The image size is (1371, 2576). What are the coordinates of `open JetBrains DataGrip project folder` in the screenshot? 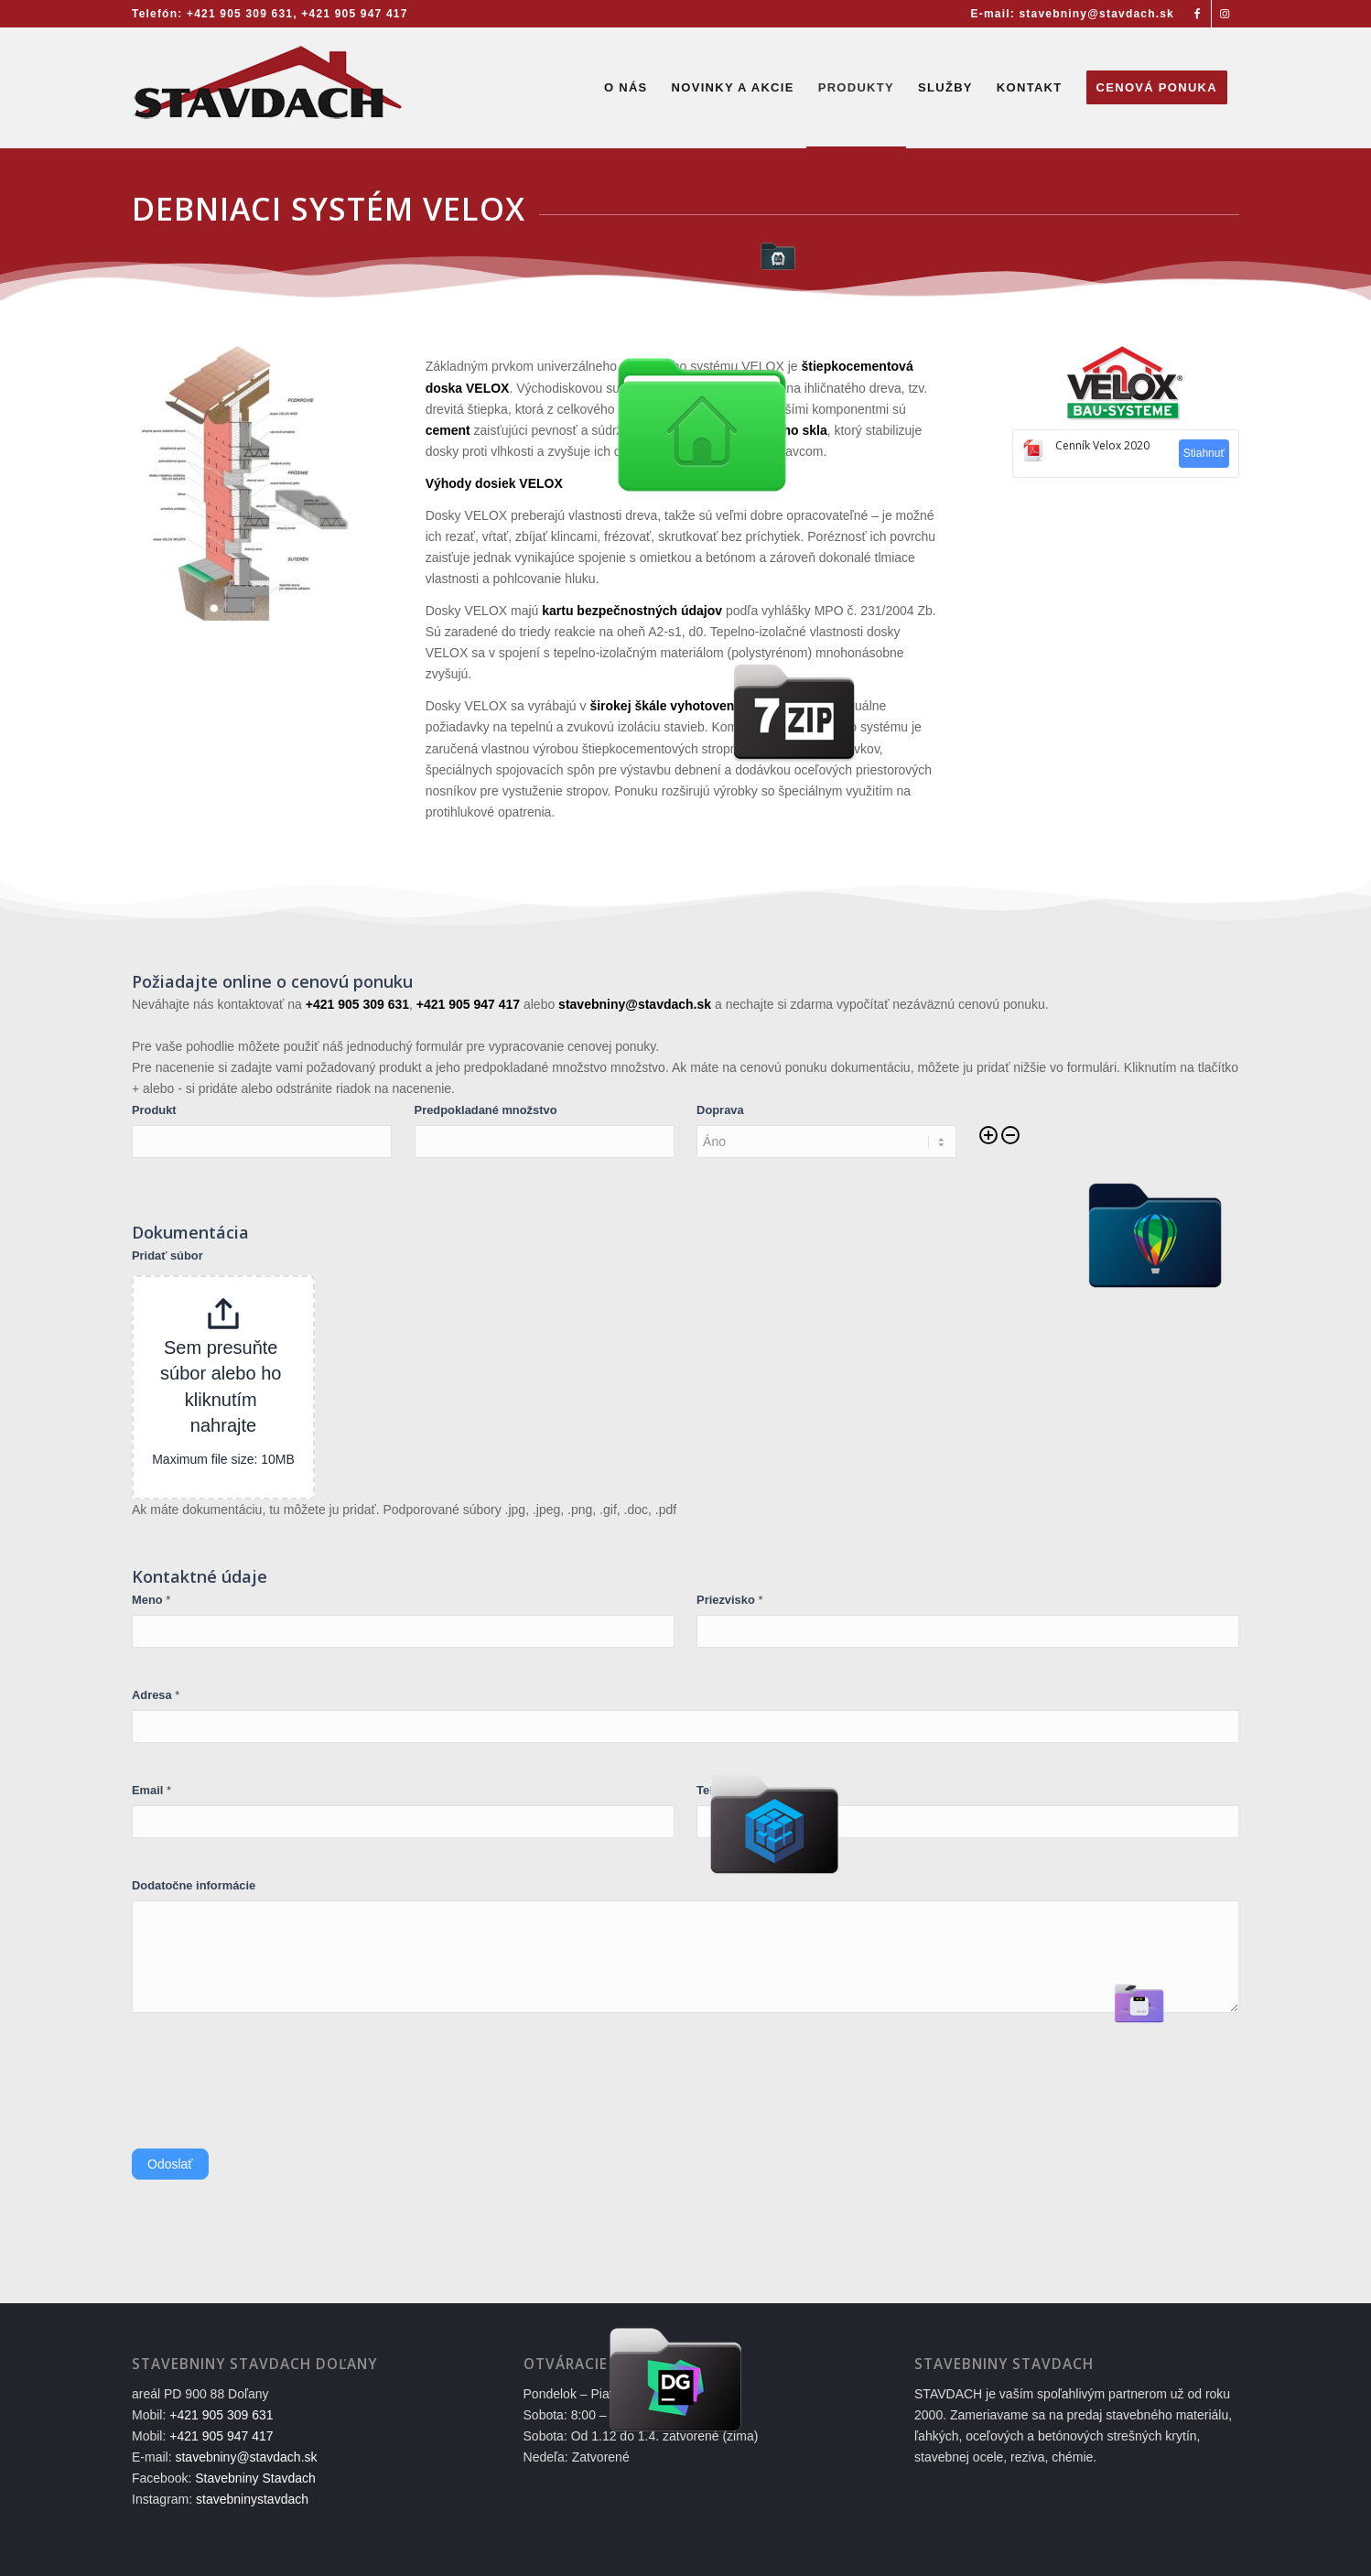 It's located at (675, 2383).